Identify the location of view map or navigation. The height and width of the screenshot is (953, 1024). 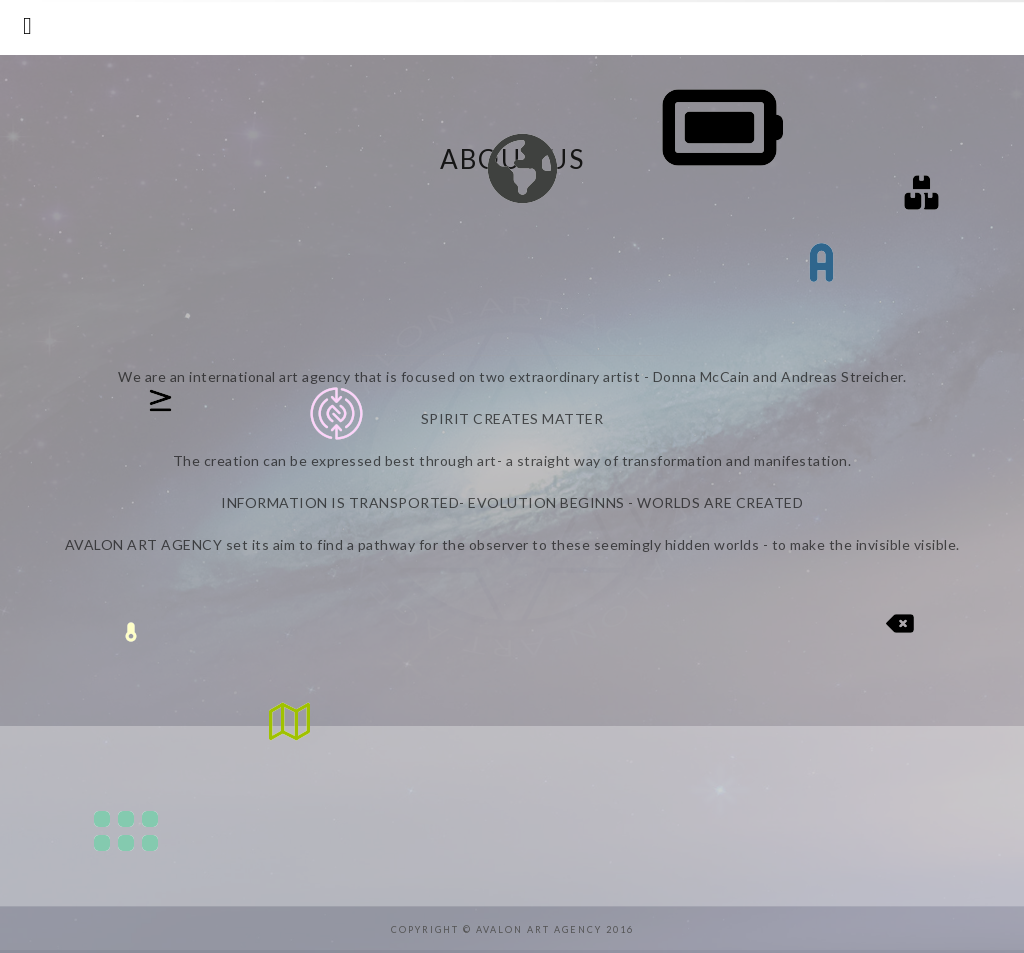
(289, 721).